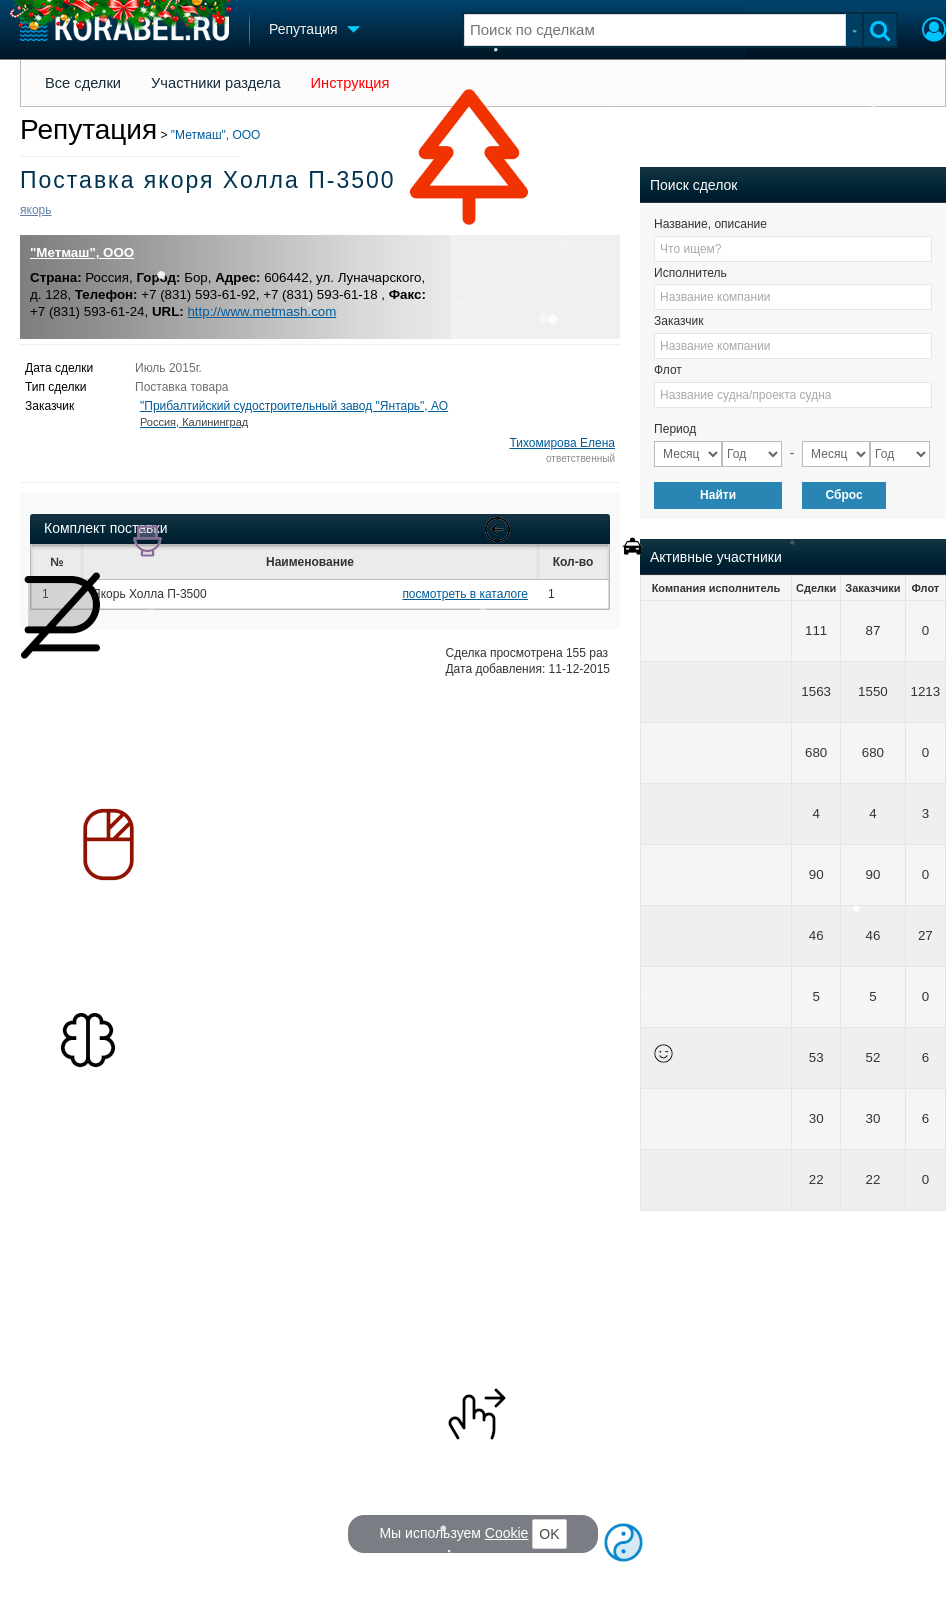 Image resolution: width=946 pixels, height=1599 pixels. Describe the element at coordinates (108, 844) in the screenshot. I see `right-click to open context menu` at that location.